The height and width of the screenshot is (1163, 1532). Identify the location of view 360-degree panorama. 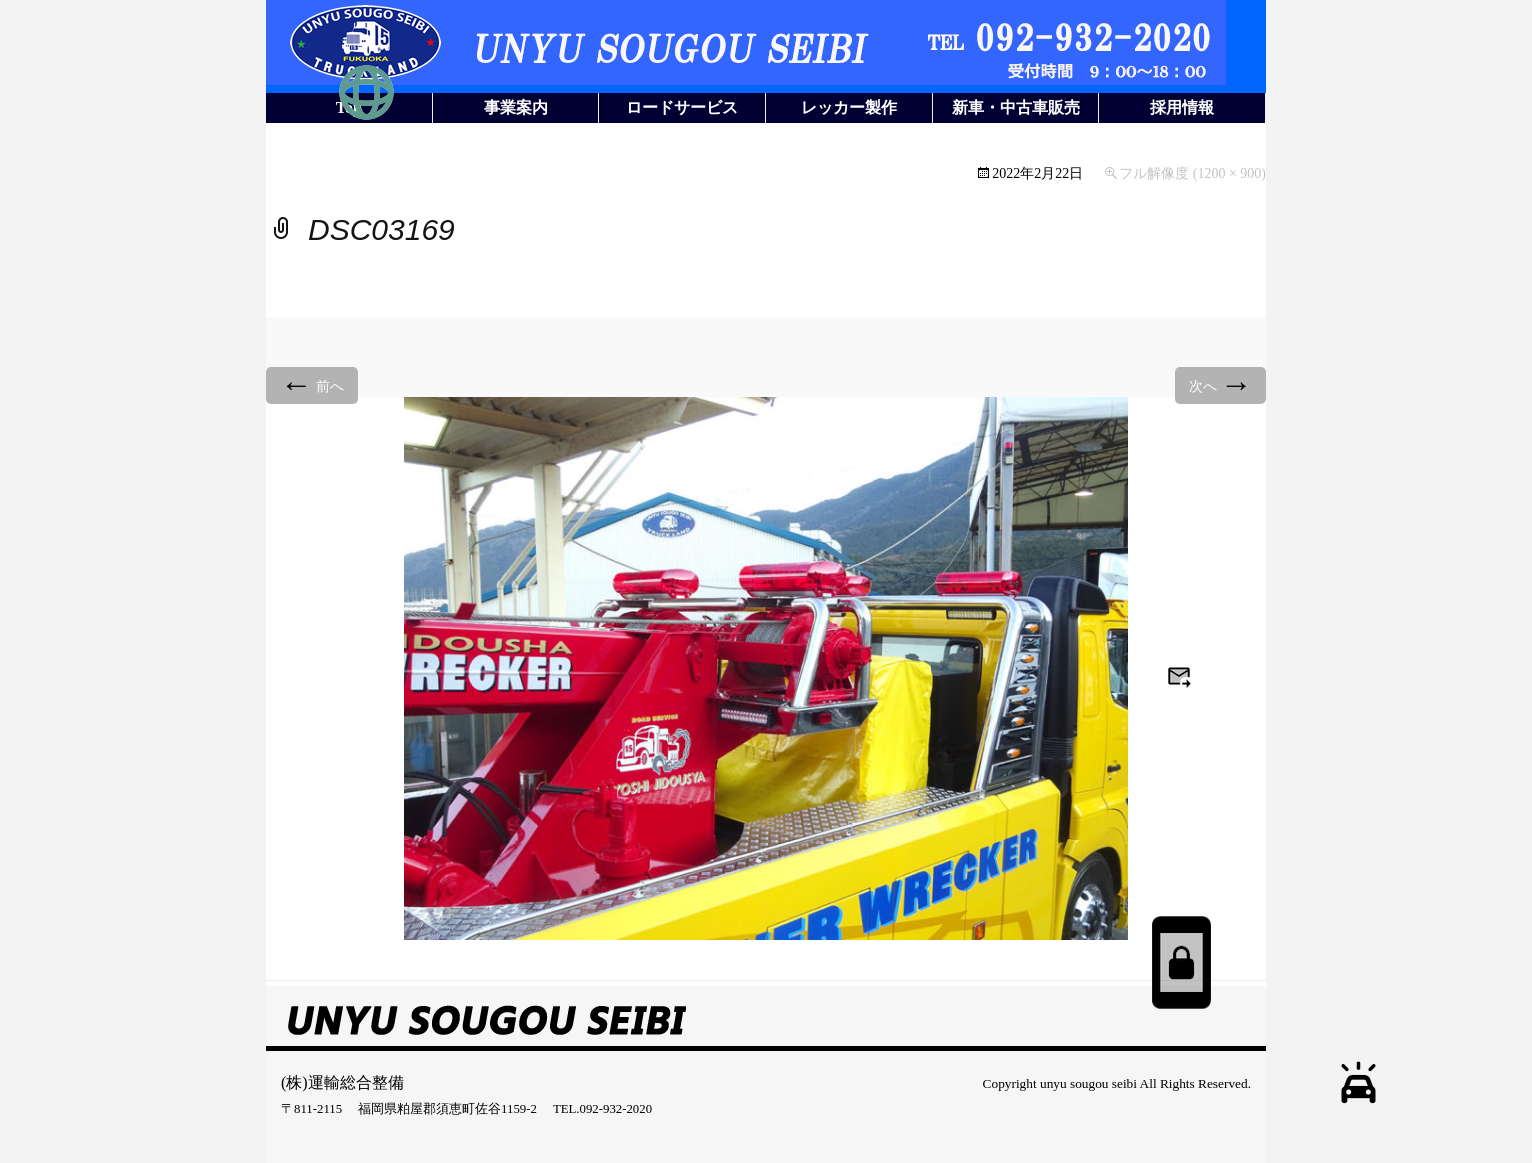
(366, 92).